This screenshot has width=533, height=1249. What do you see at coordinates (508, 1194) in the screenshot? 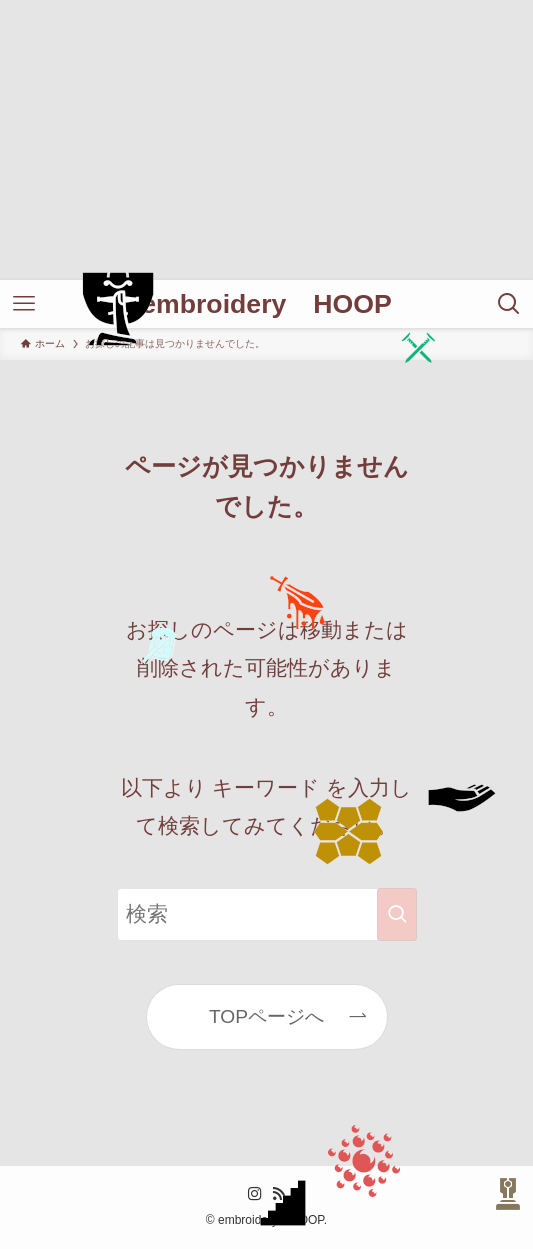
I see `tesla coil or electrical equipment icon` at bounding box center [508, 1194].